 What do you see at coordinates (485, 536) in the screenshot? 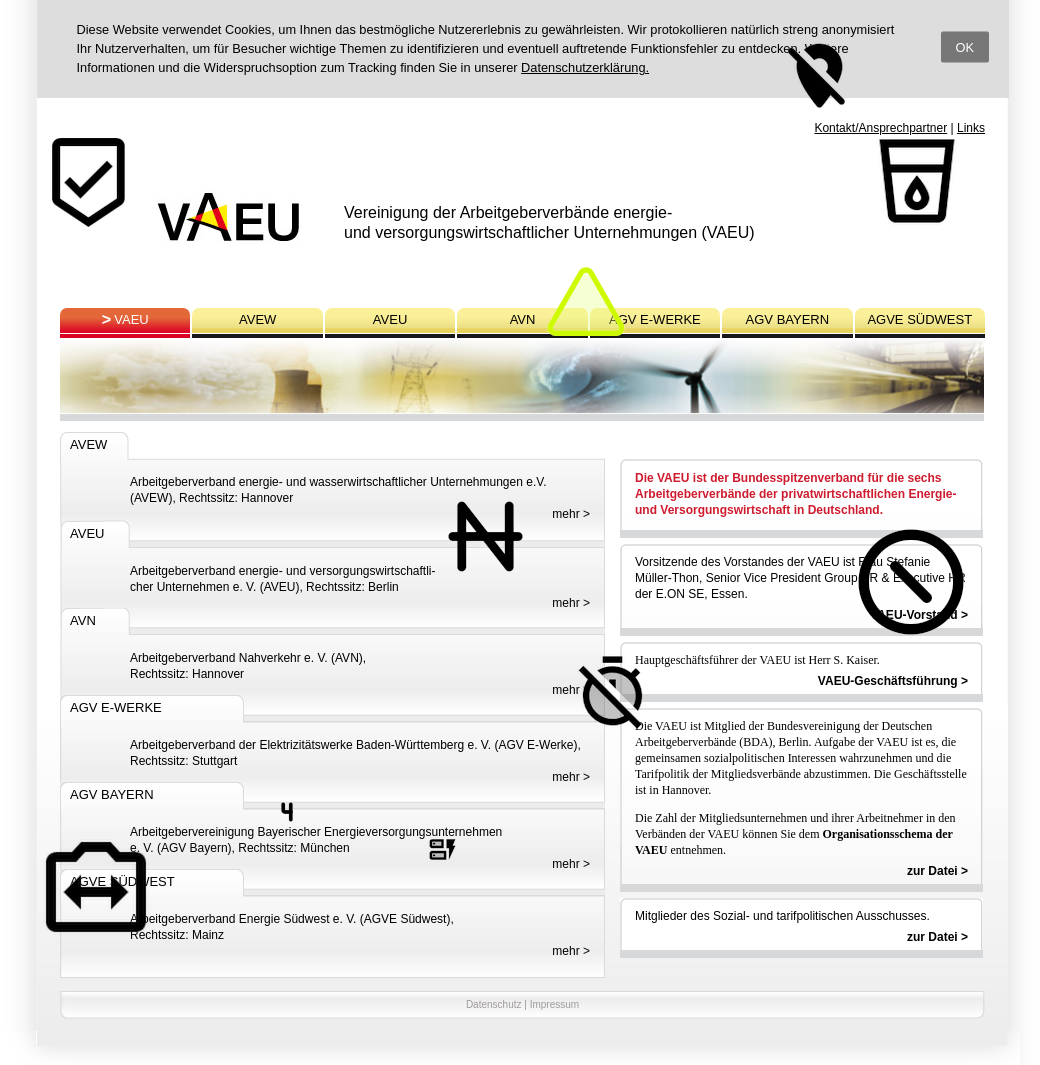
I see `nigerian naira currency symbol` at bounding box center [485, 536].